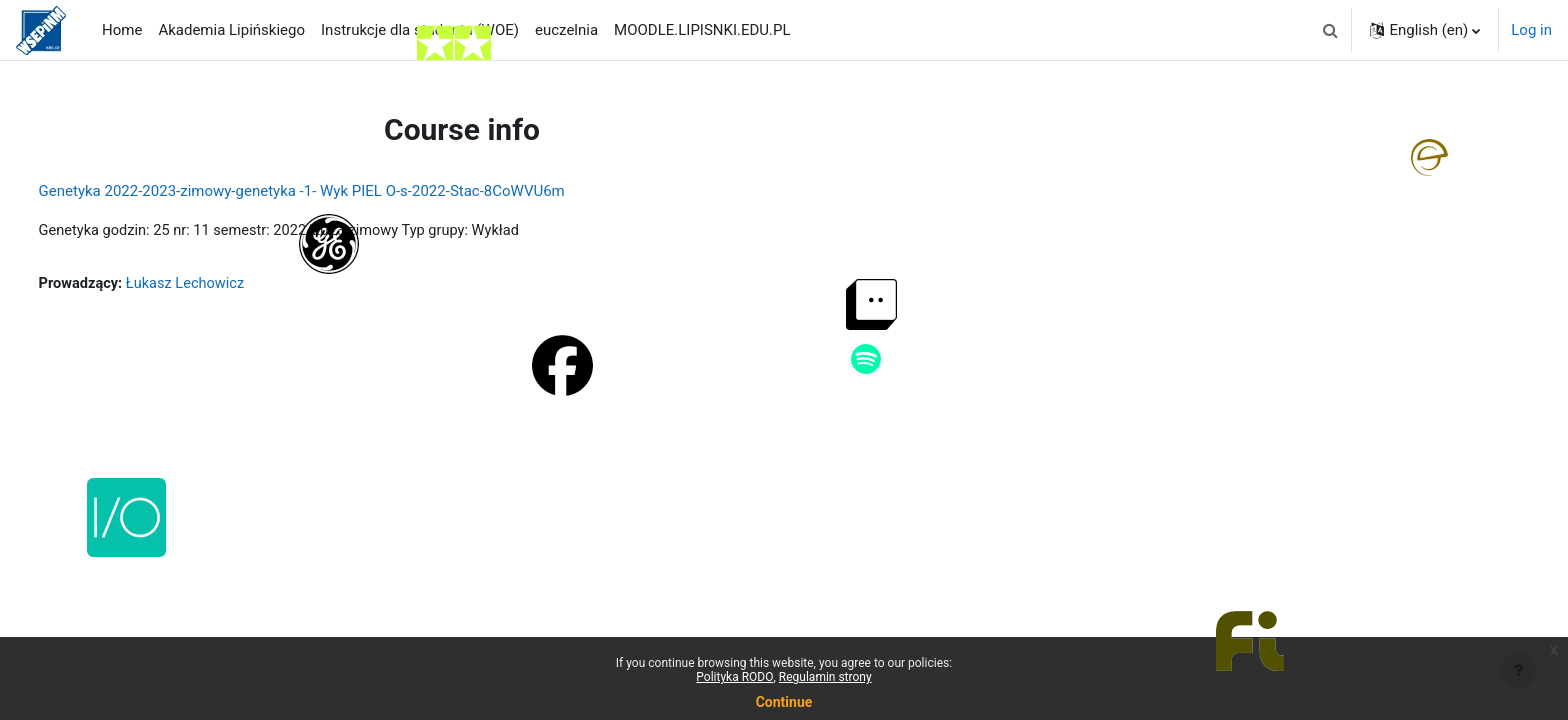  What do you see at coordinates (1429, 157) in the screenshot?
I see `esoteric software company logo` at bounding box center [1429, 157].